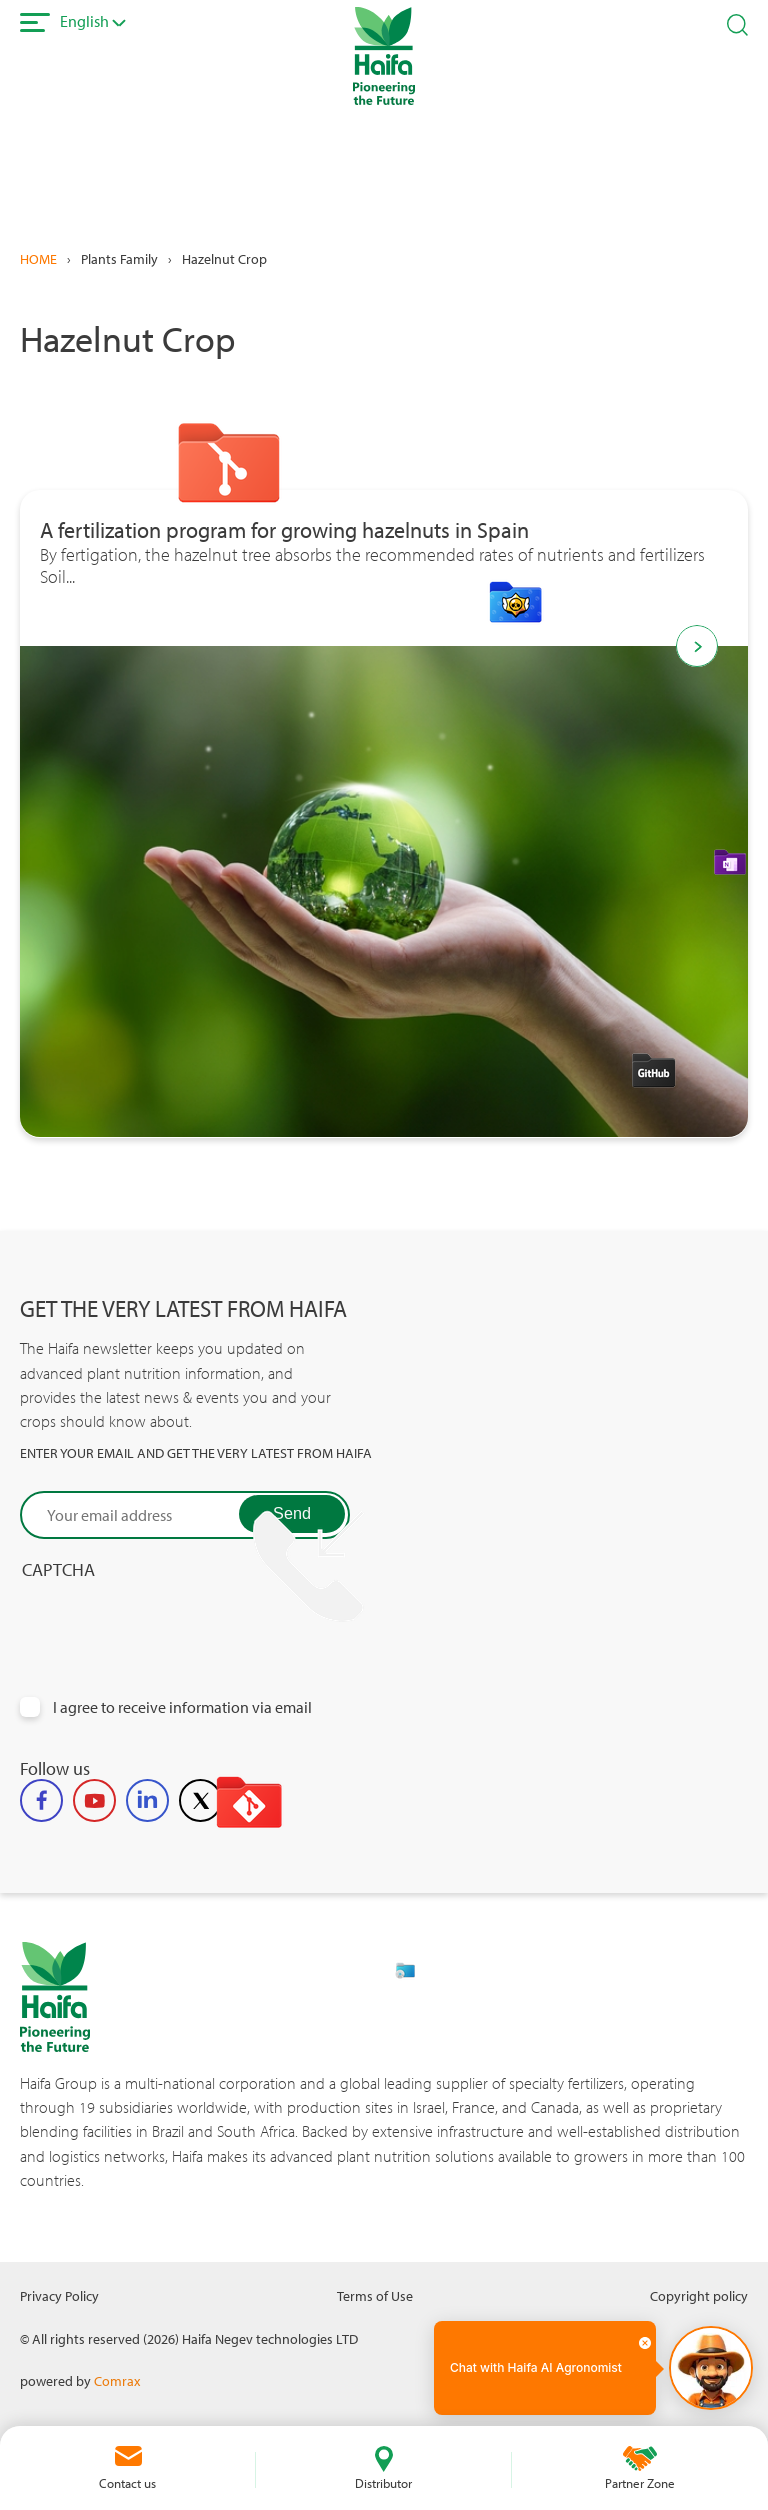  What do you see at coordinates (228, 465) in the screenshot?
I see `open git repository folder` at bounding box center [228, 465].